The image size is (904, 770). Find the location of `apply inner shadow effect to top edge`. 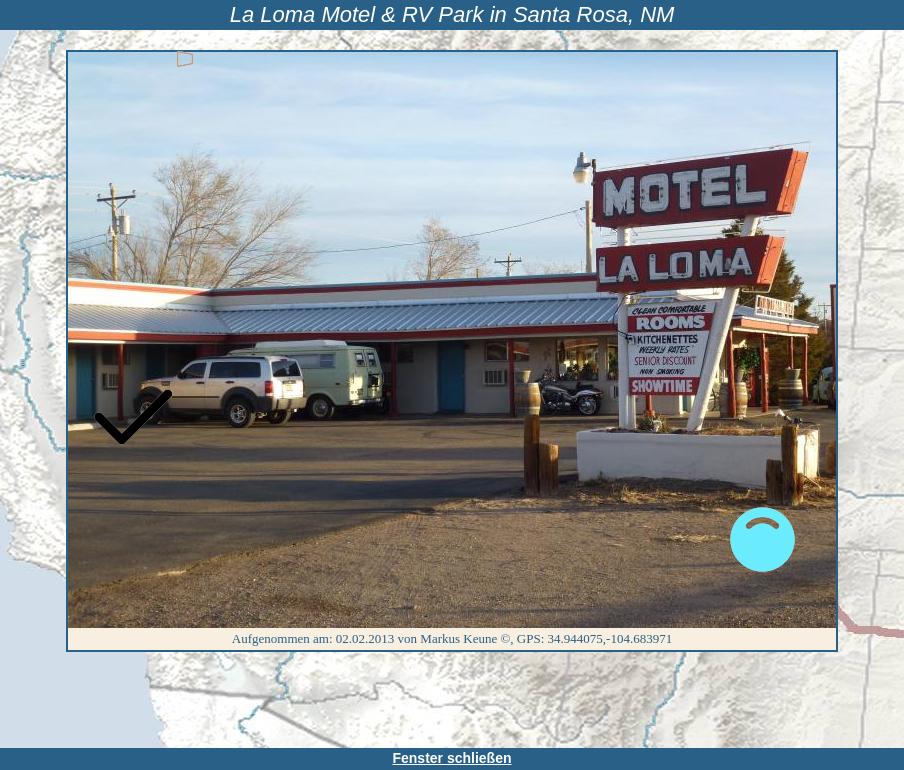

apply inner shadow effect to top edge is located at coordinates (762, 539).